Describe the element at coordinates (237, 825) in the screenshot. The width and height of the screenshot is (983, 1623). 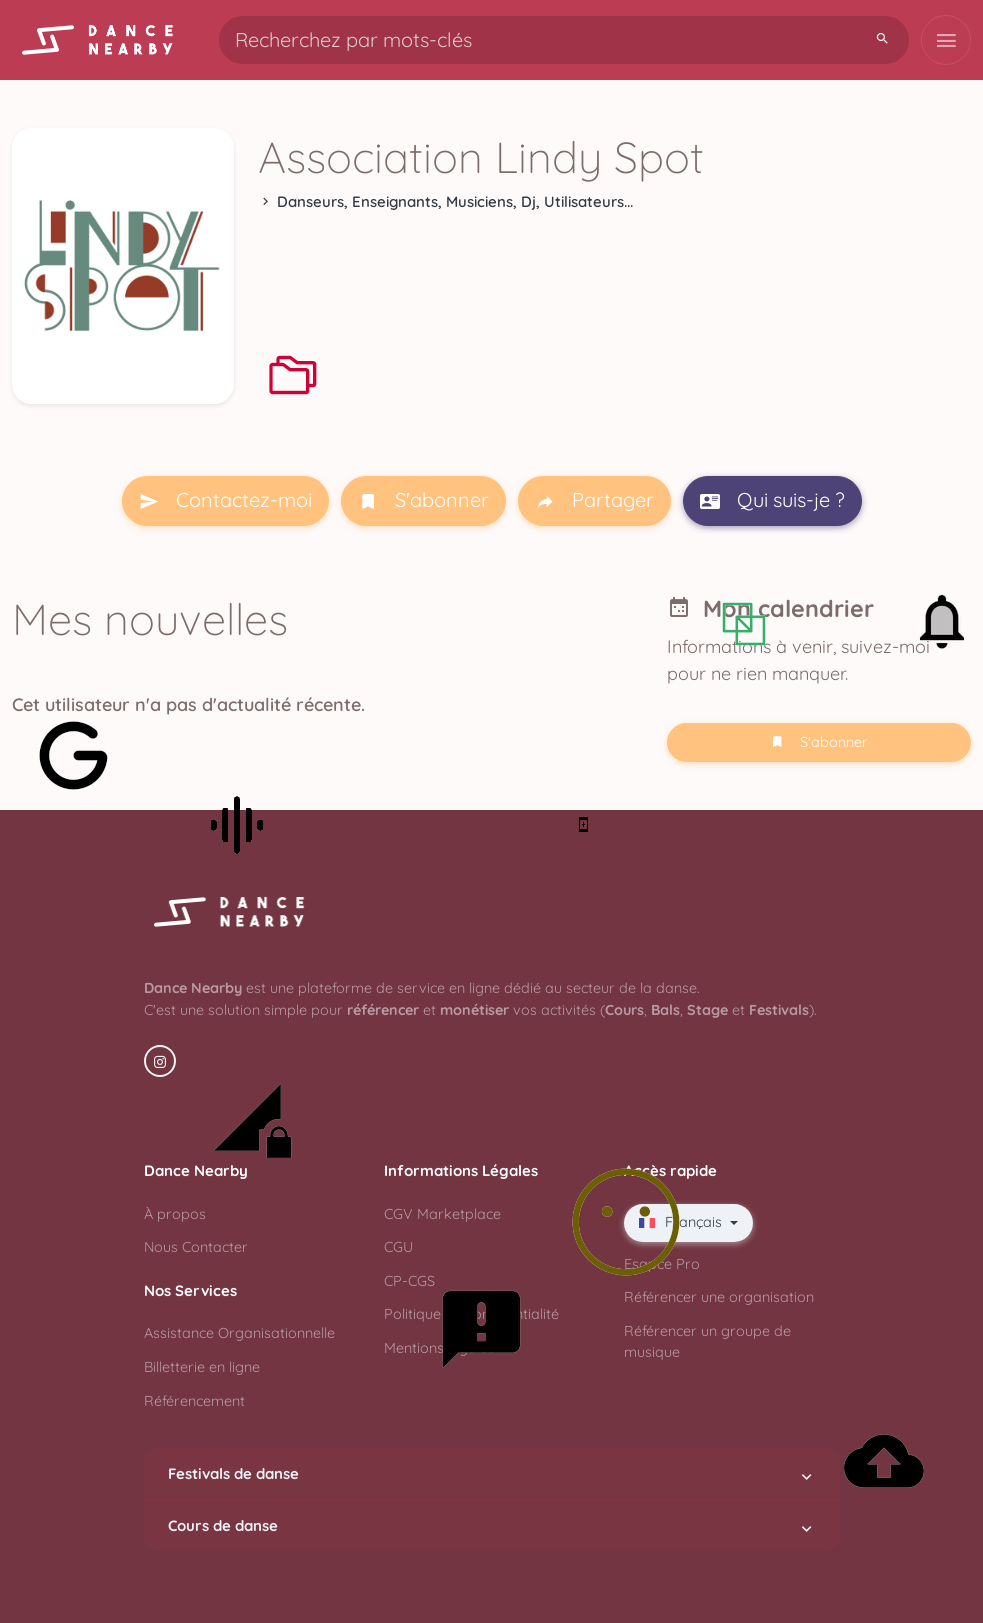
I see `access audio equalizer settings` at that location.